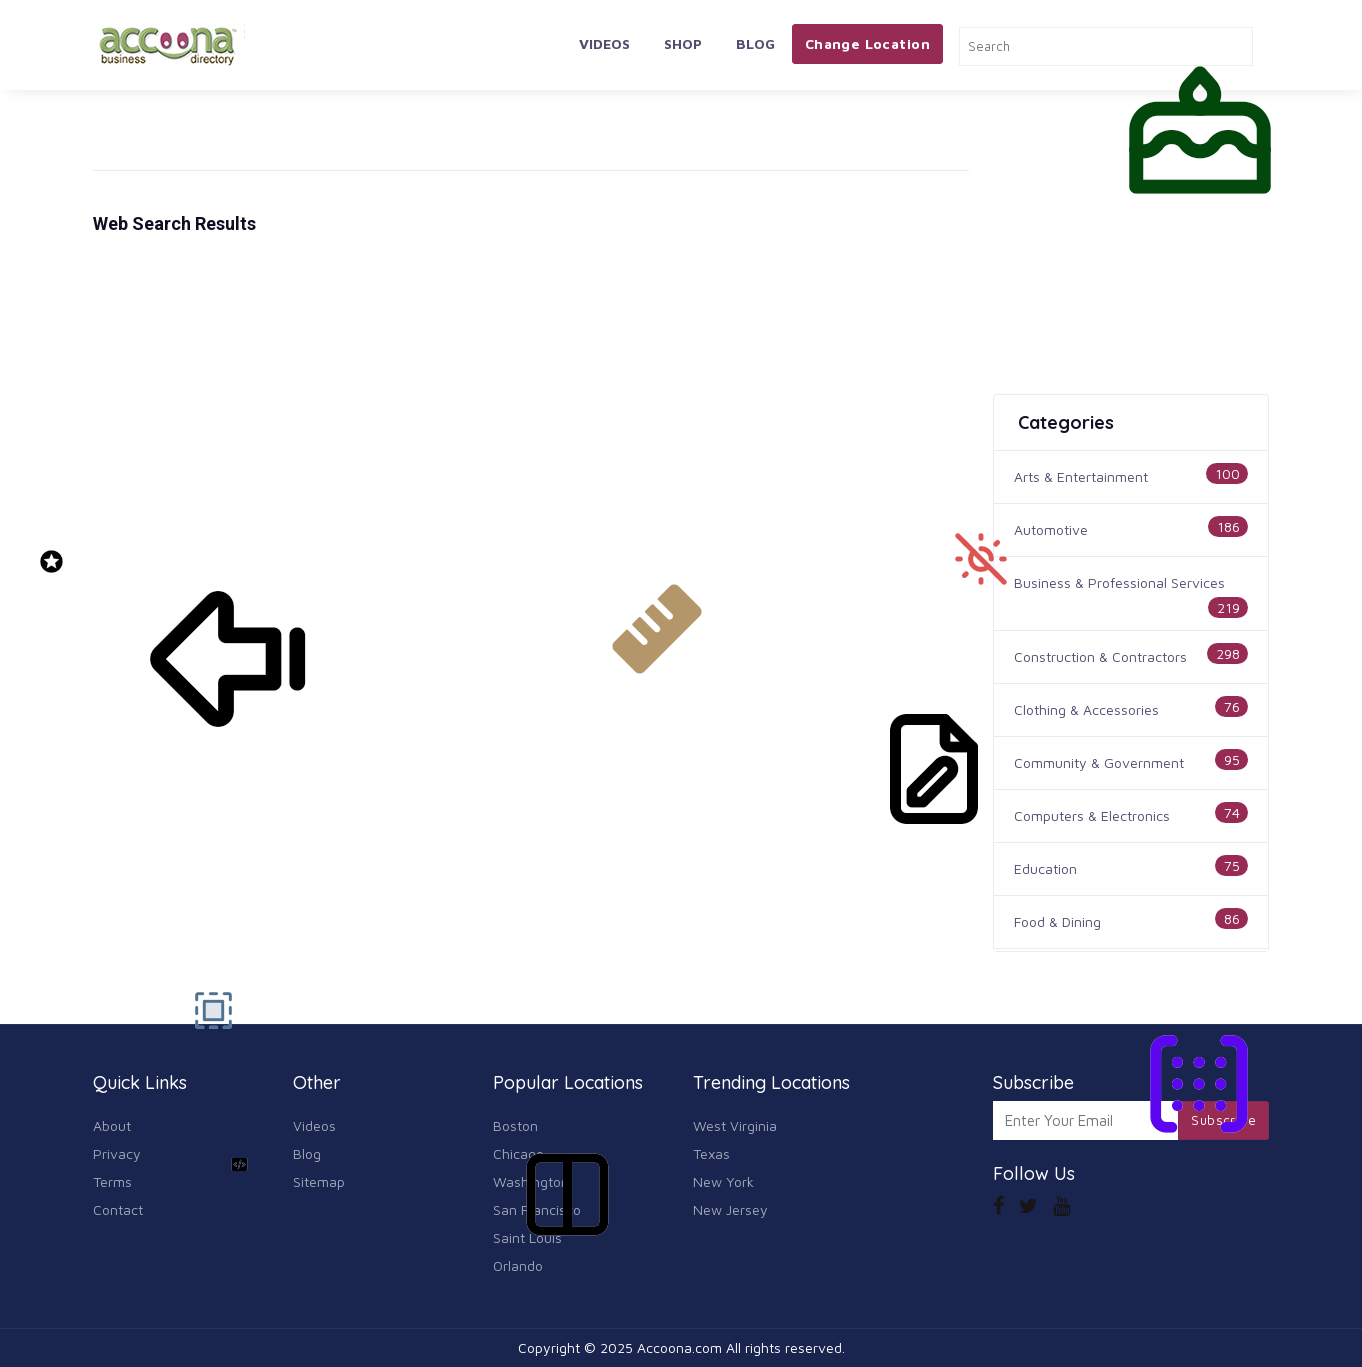  I want to click on access measurement tools, so click(657, 629).